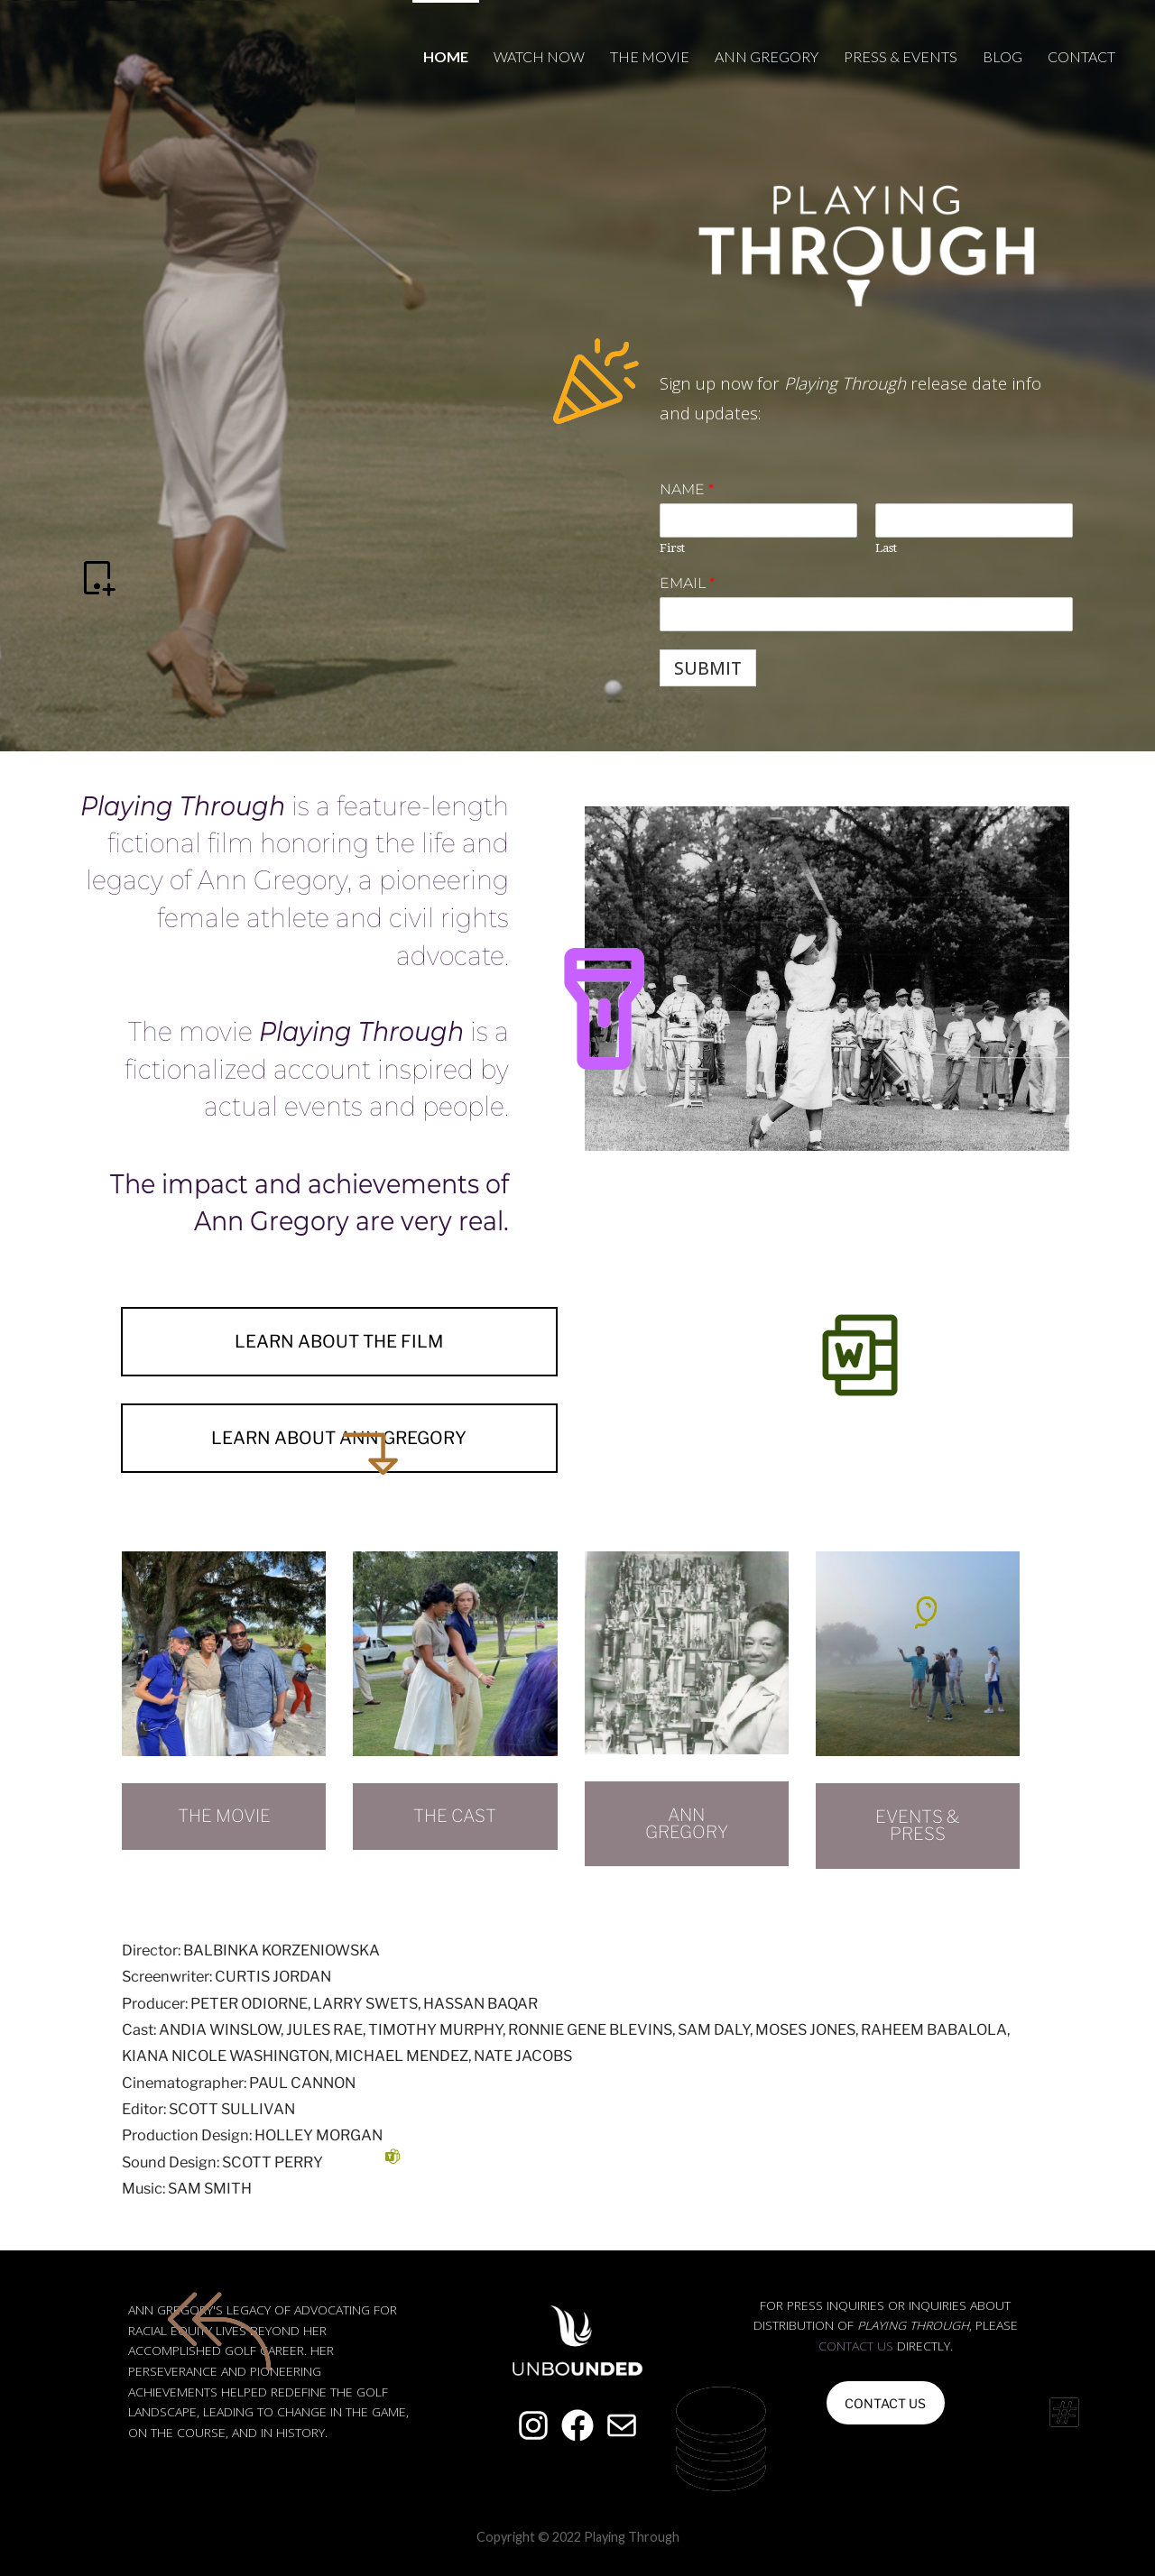 Image resolution: width=1155 pixels, height=2576 pixels. Describe the element at coordinates (393, 2157) in the screenshot. I see `open microsoft teams` at that location.